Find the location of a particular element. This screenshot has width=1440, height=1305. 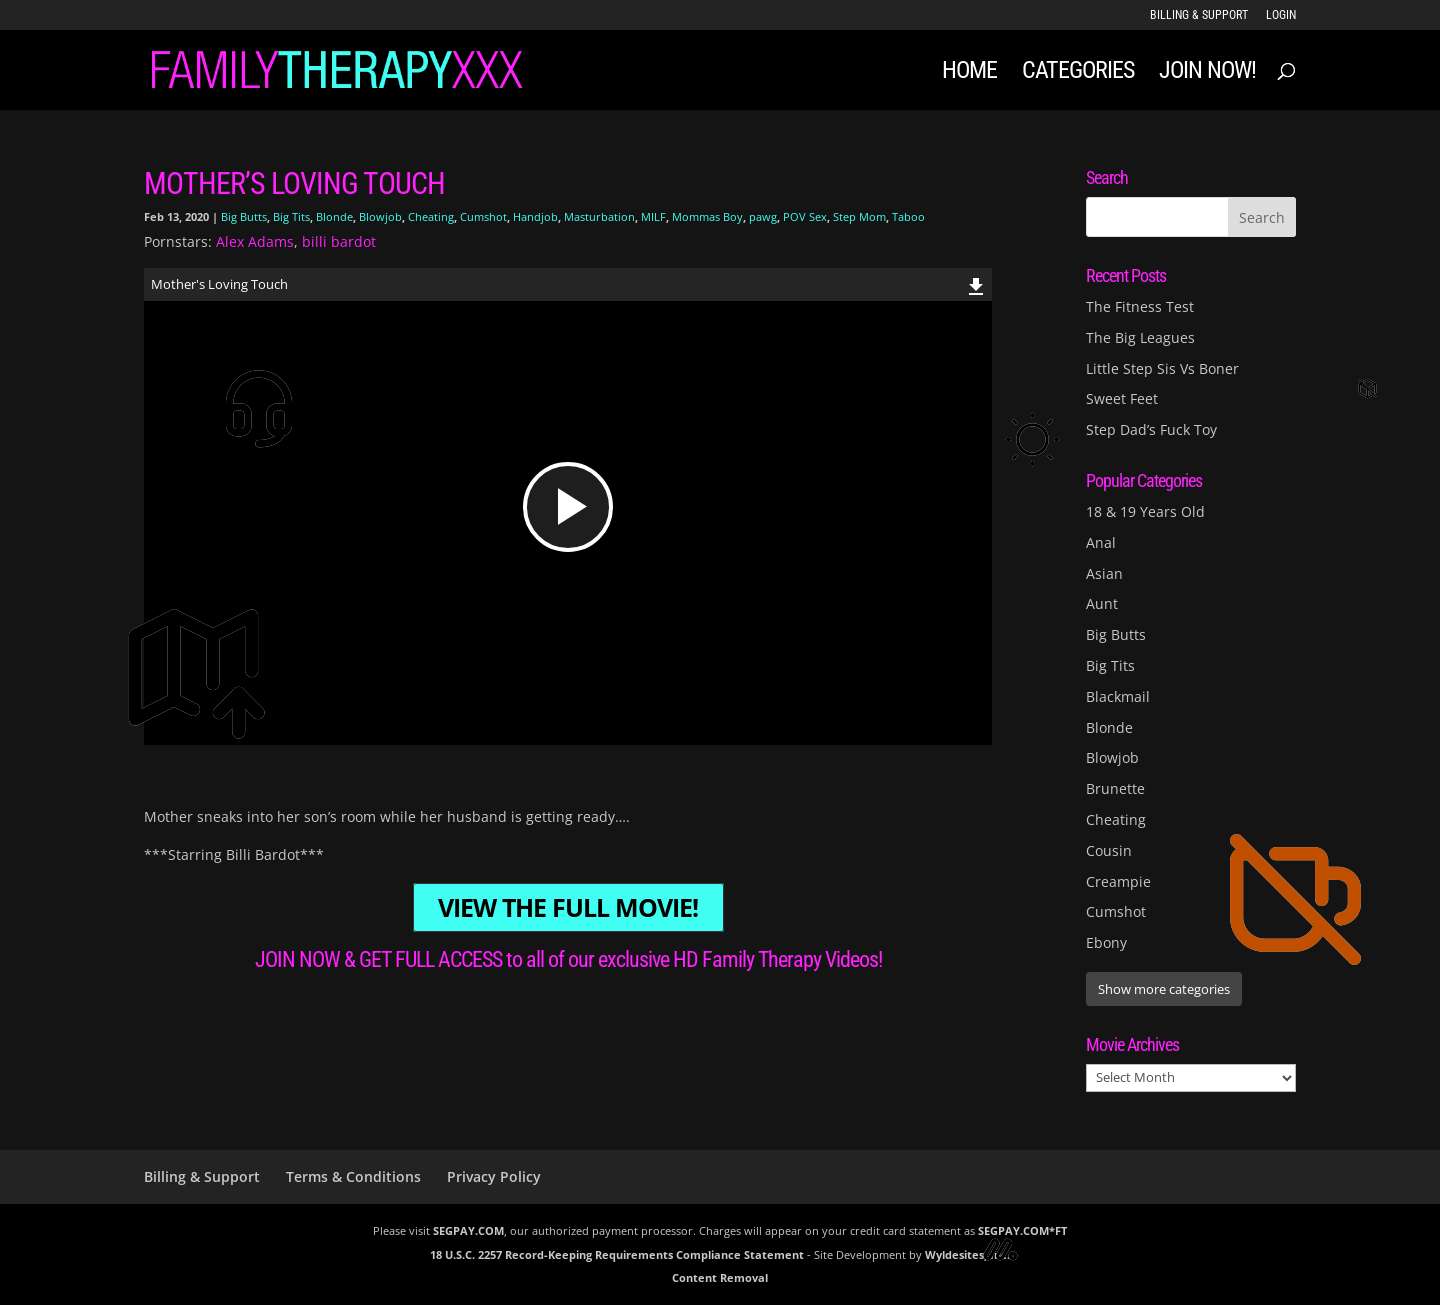

upload or share your current map location is located at coordinates (193, 667).